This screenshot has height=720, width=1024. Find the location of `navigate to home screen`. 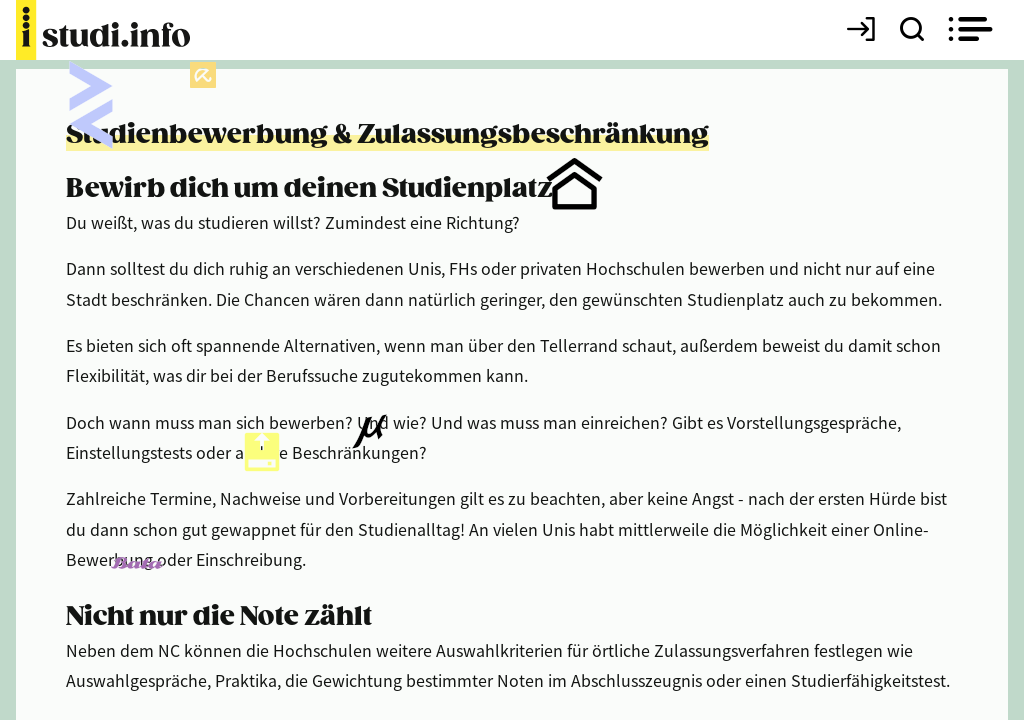

navigate to home screen is located at coordinates (574, 184).